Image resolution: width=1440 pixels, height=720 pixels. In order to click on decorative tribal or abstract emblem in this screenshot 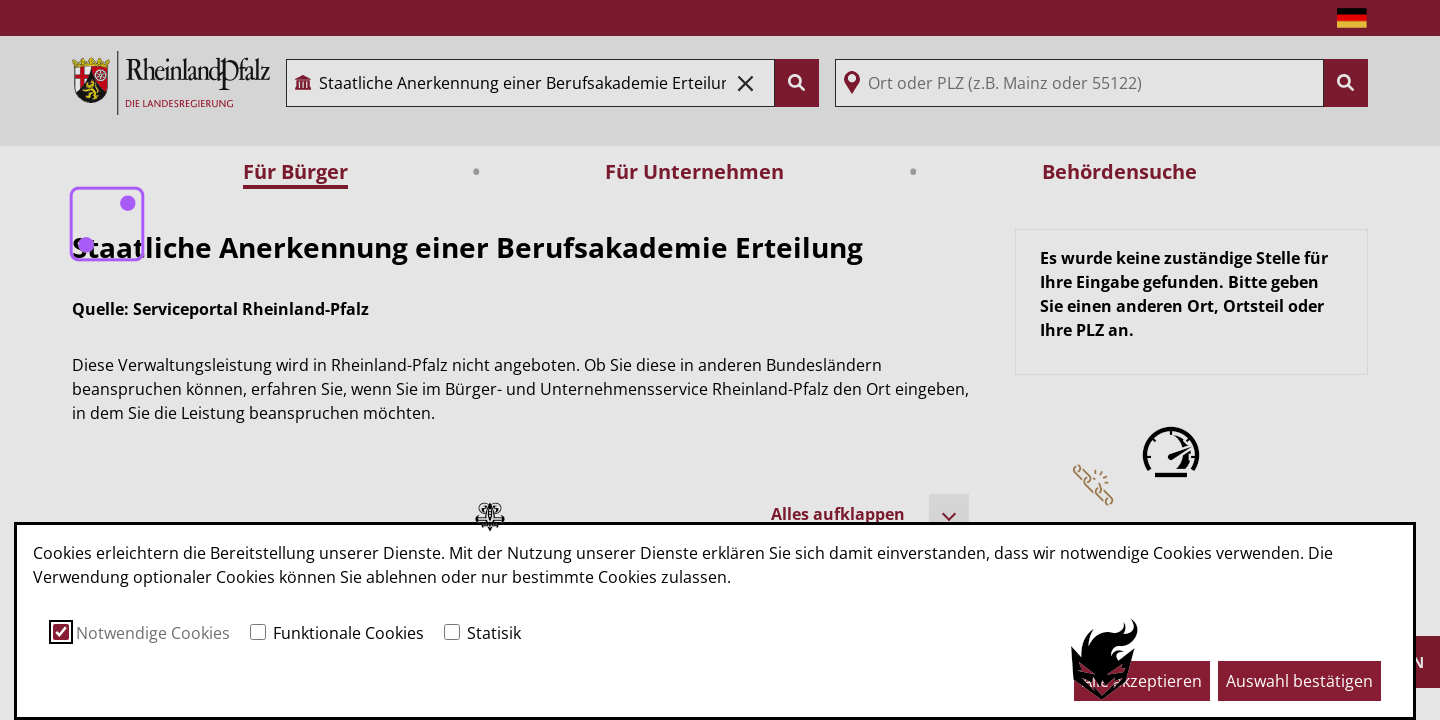, I will do `click(490, 517)`.